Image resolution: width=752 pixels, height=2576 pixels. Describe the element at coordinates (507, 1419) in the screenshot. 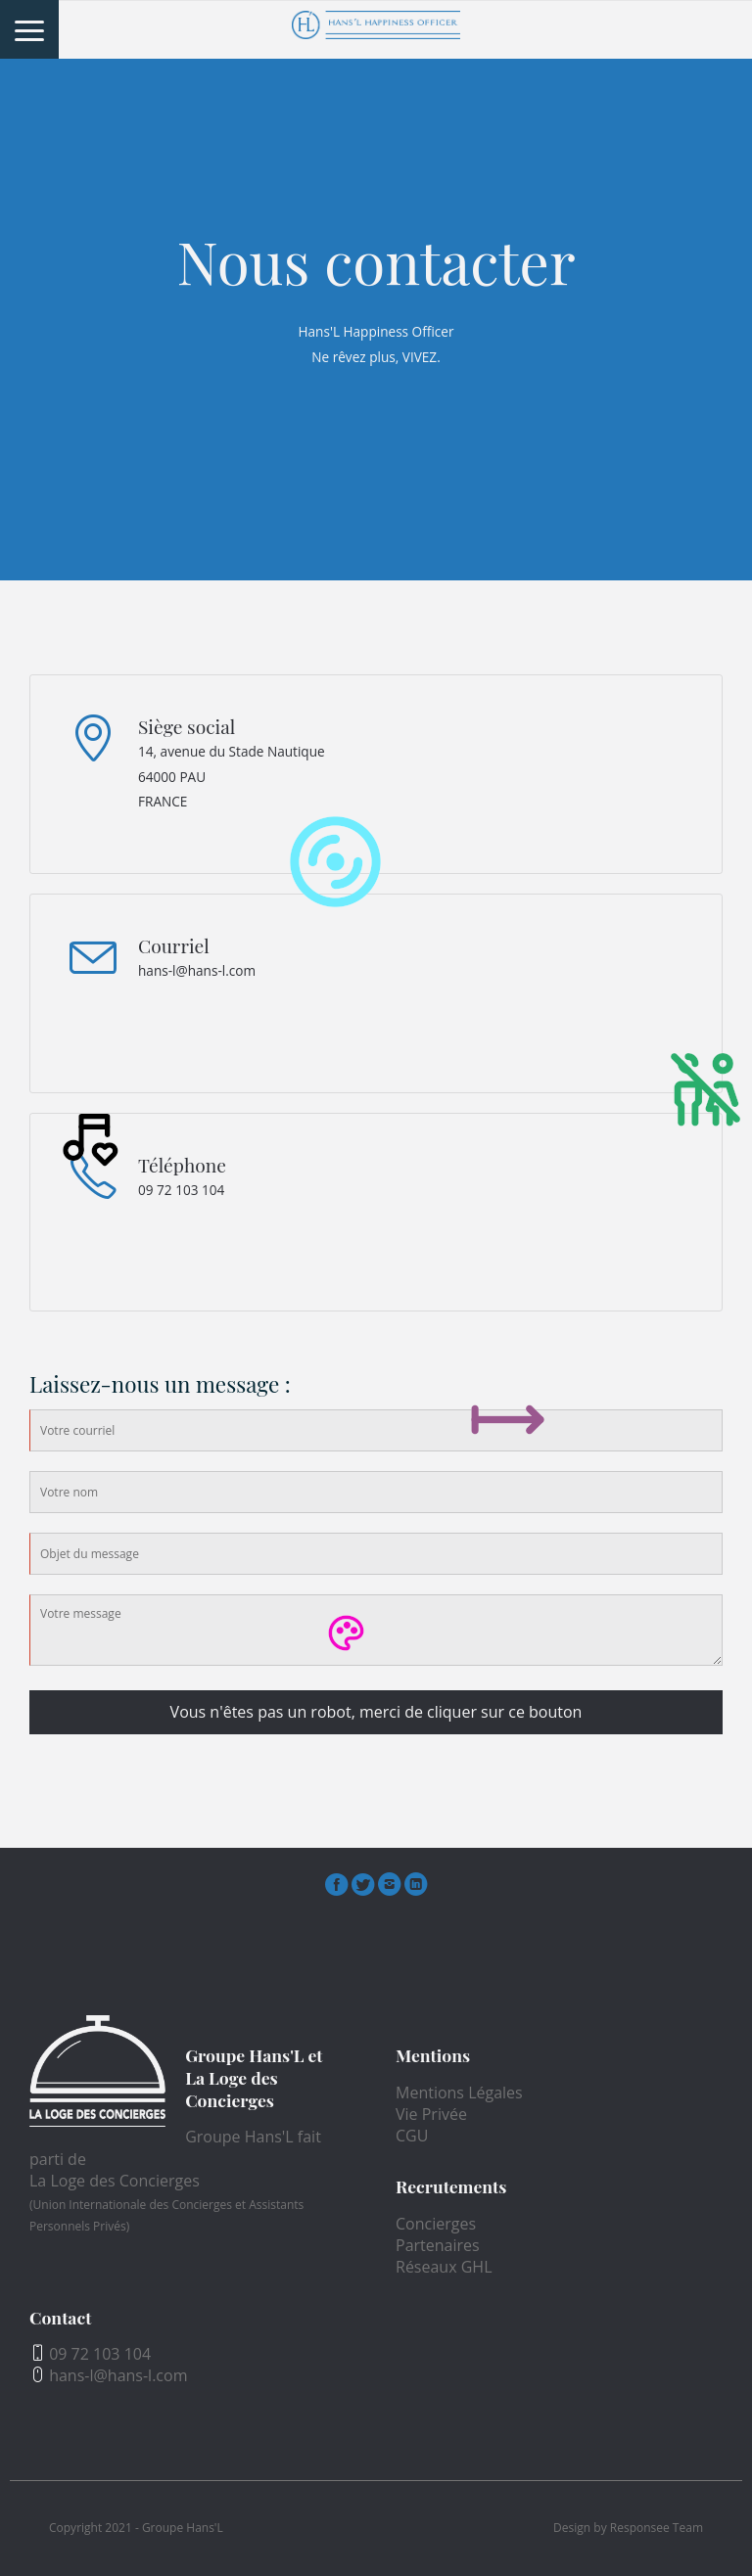

I see `move item to the end of a list` at that location.